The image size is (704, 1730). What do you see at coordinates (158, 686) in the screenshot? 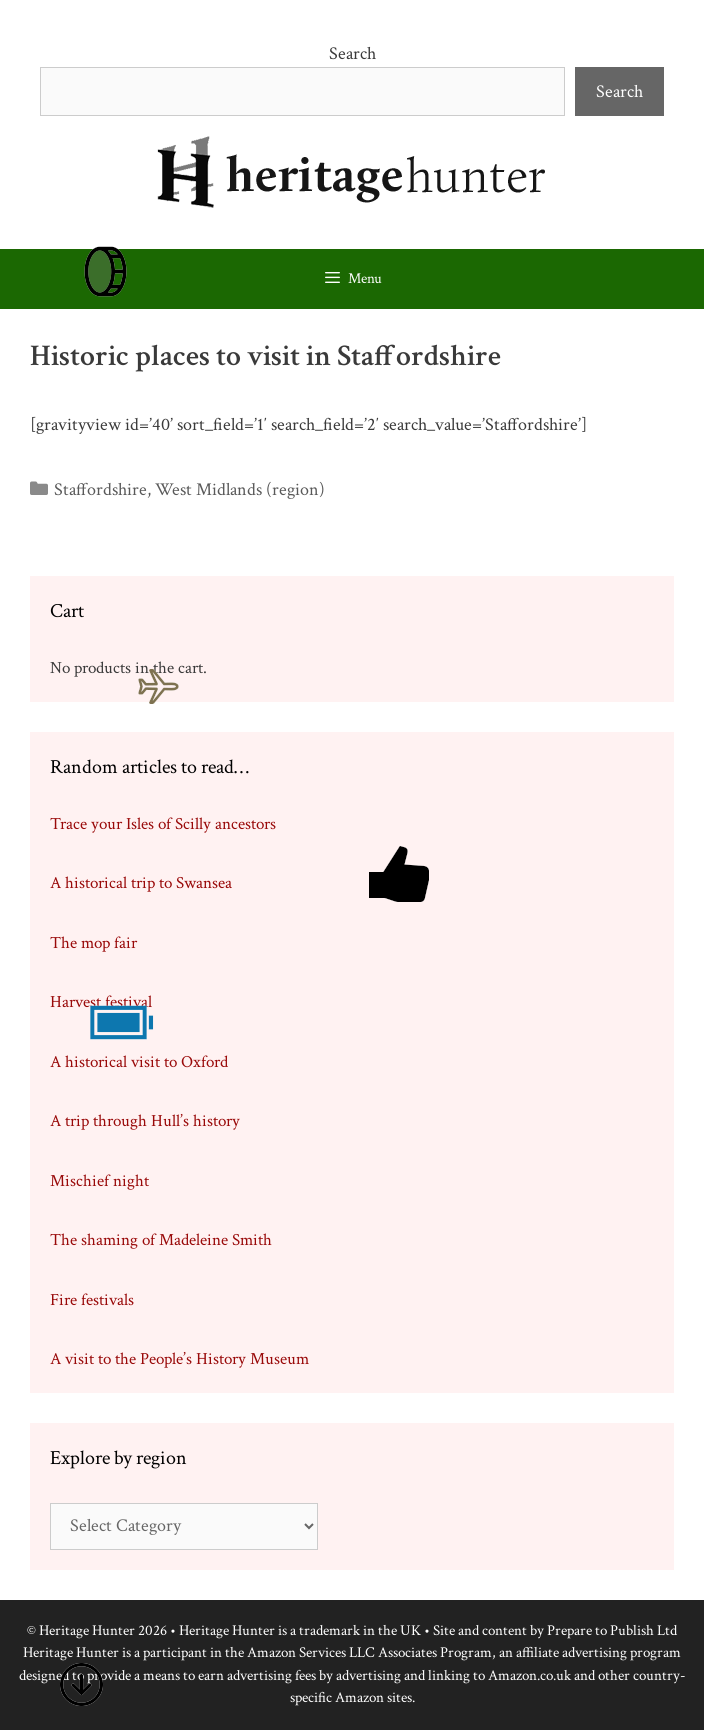
I see `enable airplane mode` at bounding box center [158, 686].